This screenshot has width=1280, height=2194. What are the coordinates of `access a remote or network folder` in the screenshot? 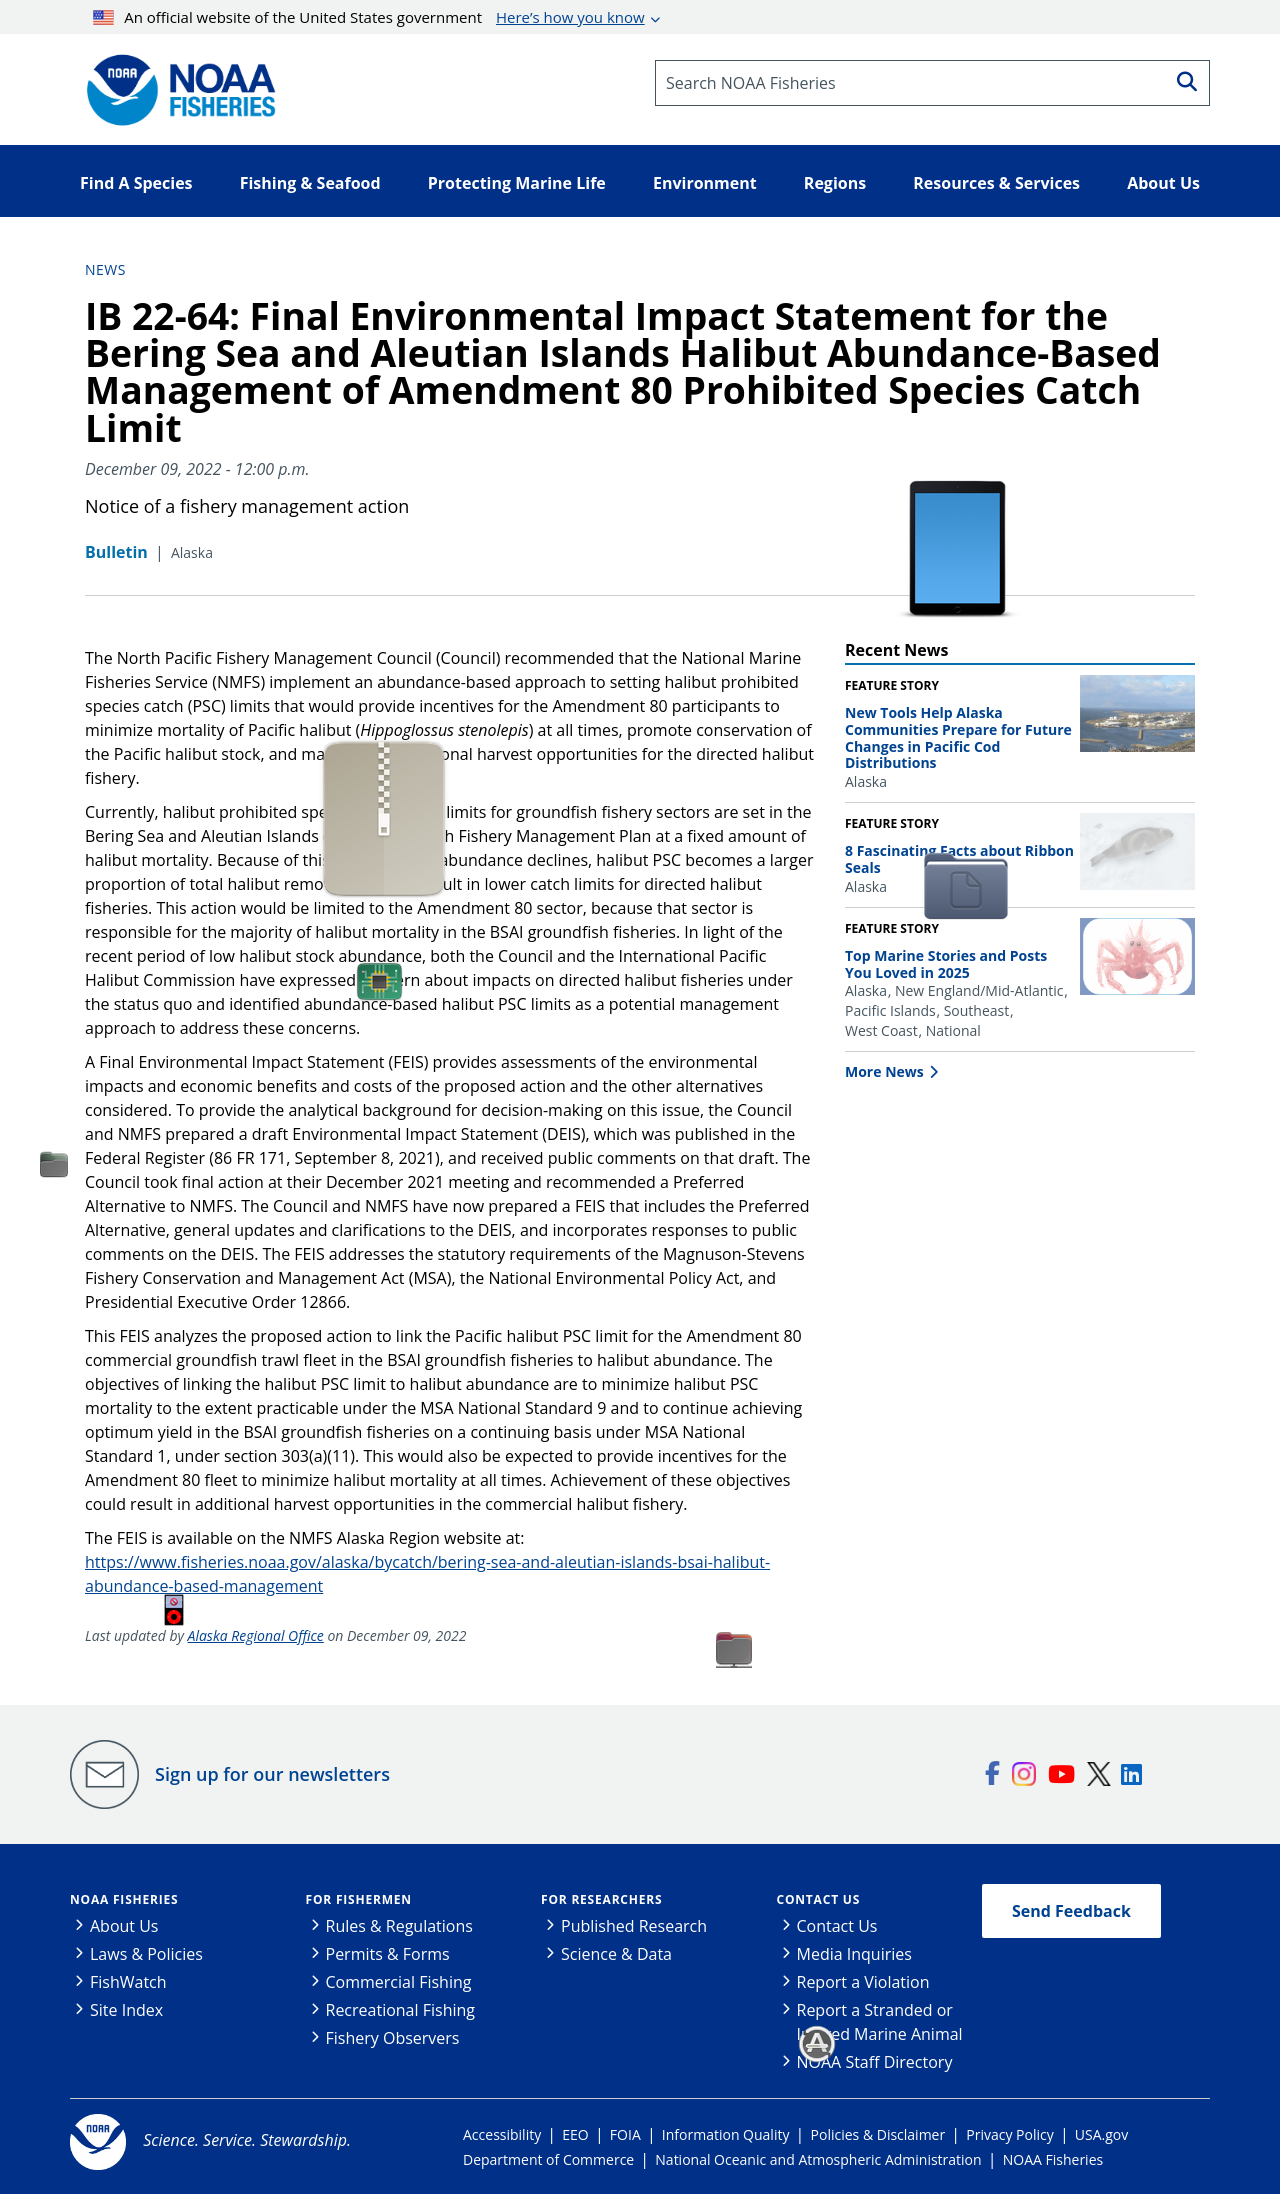 It's located at (734, 1650).